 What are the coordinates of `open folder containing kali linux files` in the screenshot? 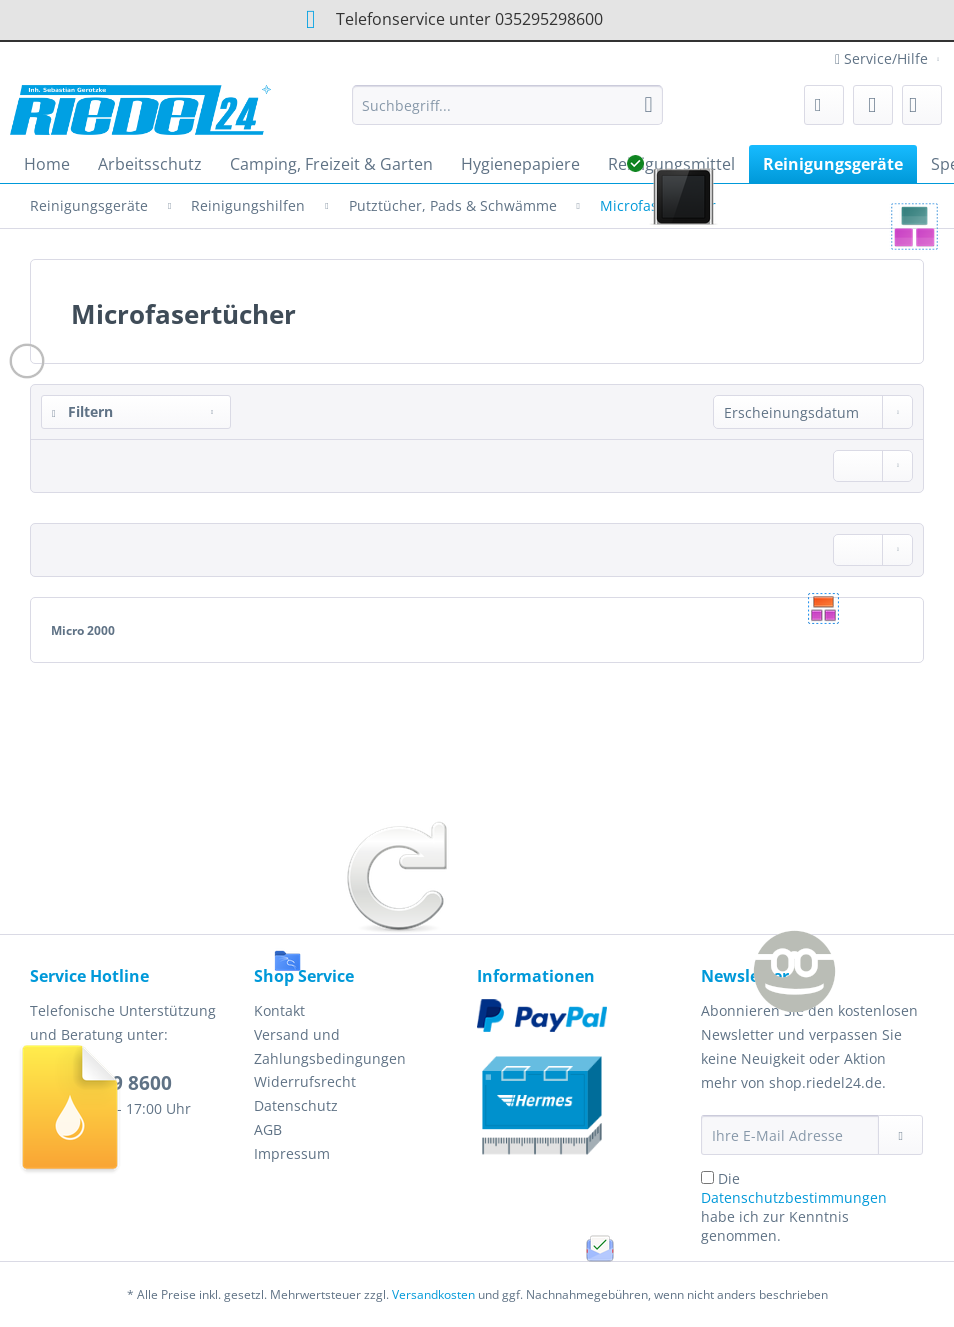 It's located at (287, 961).